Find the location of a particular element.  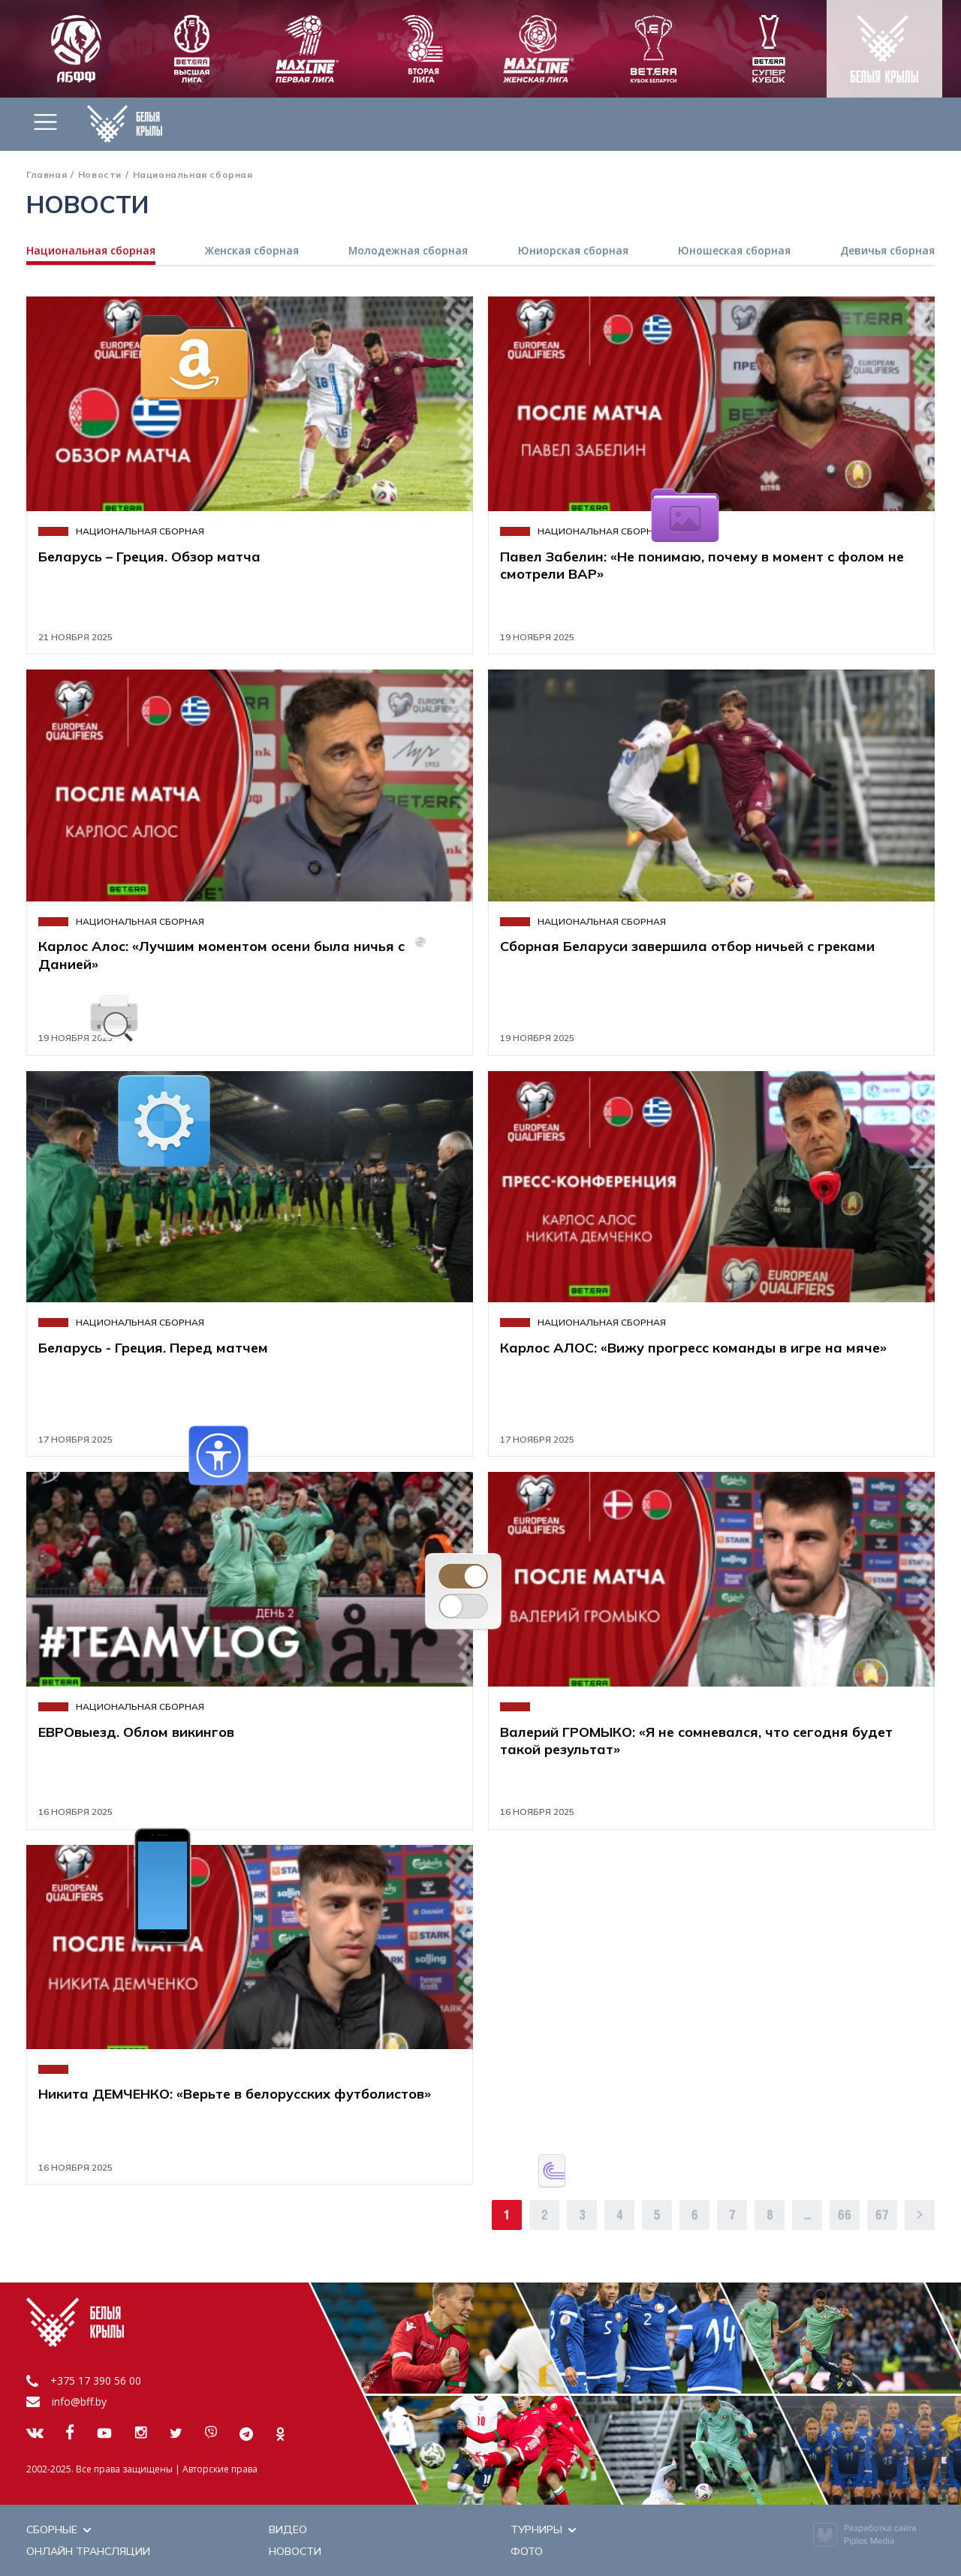

folder containing amazon-related files or downloads is located at coordinates (194, 360).